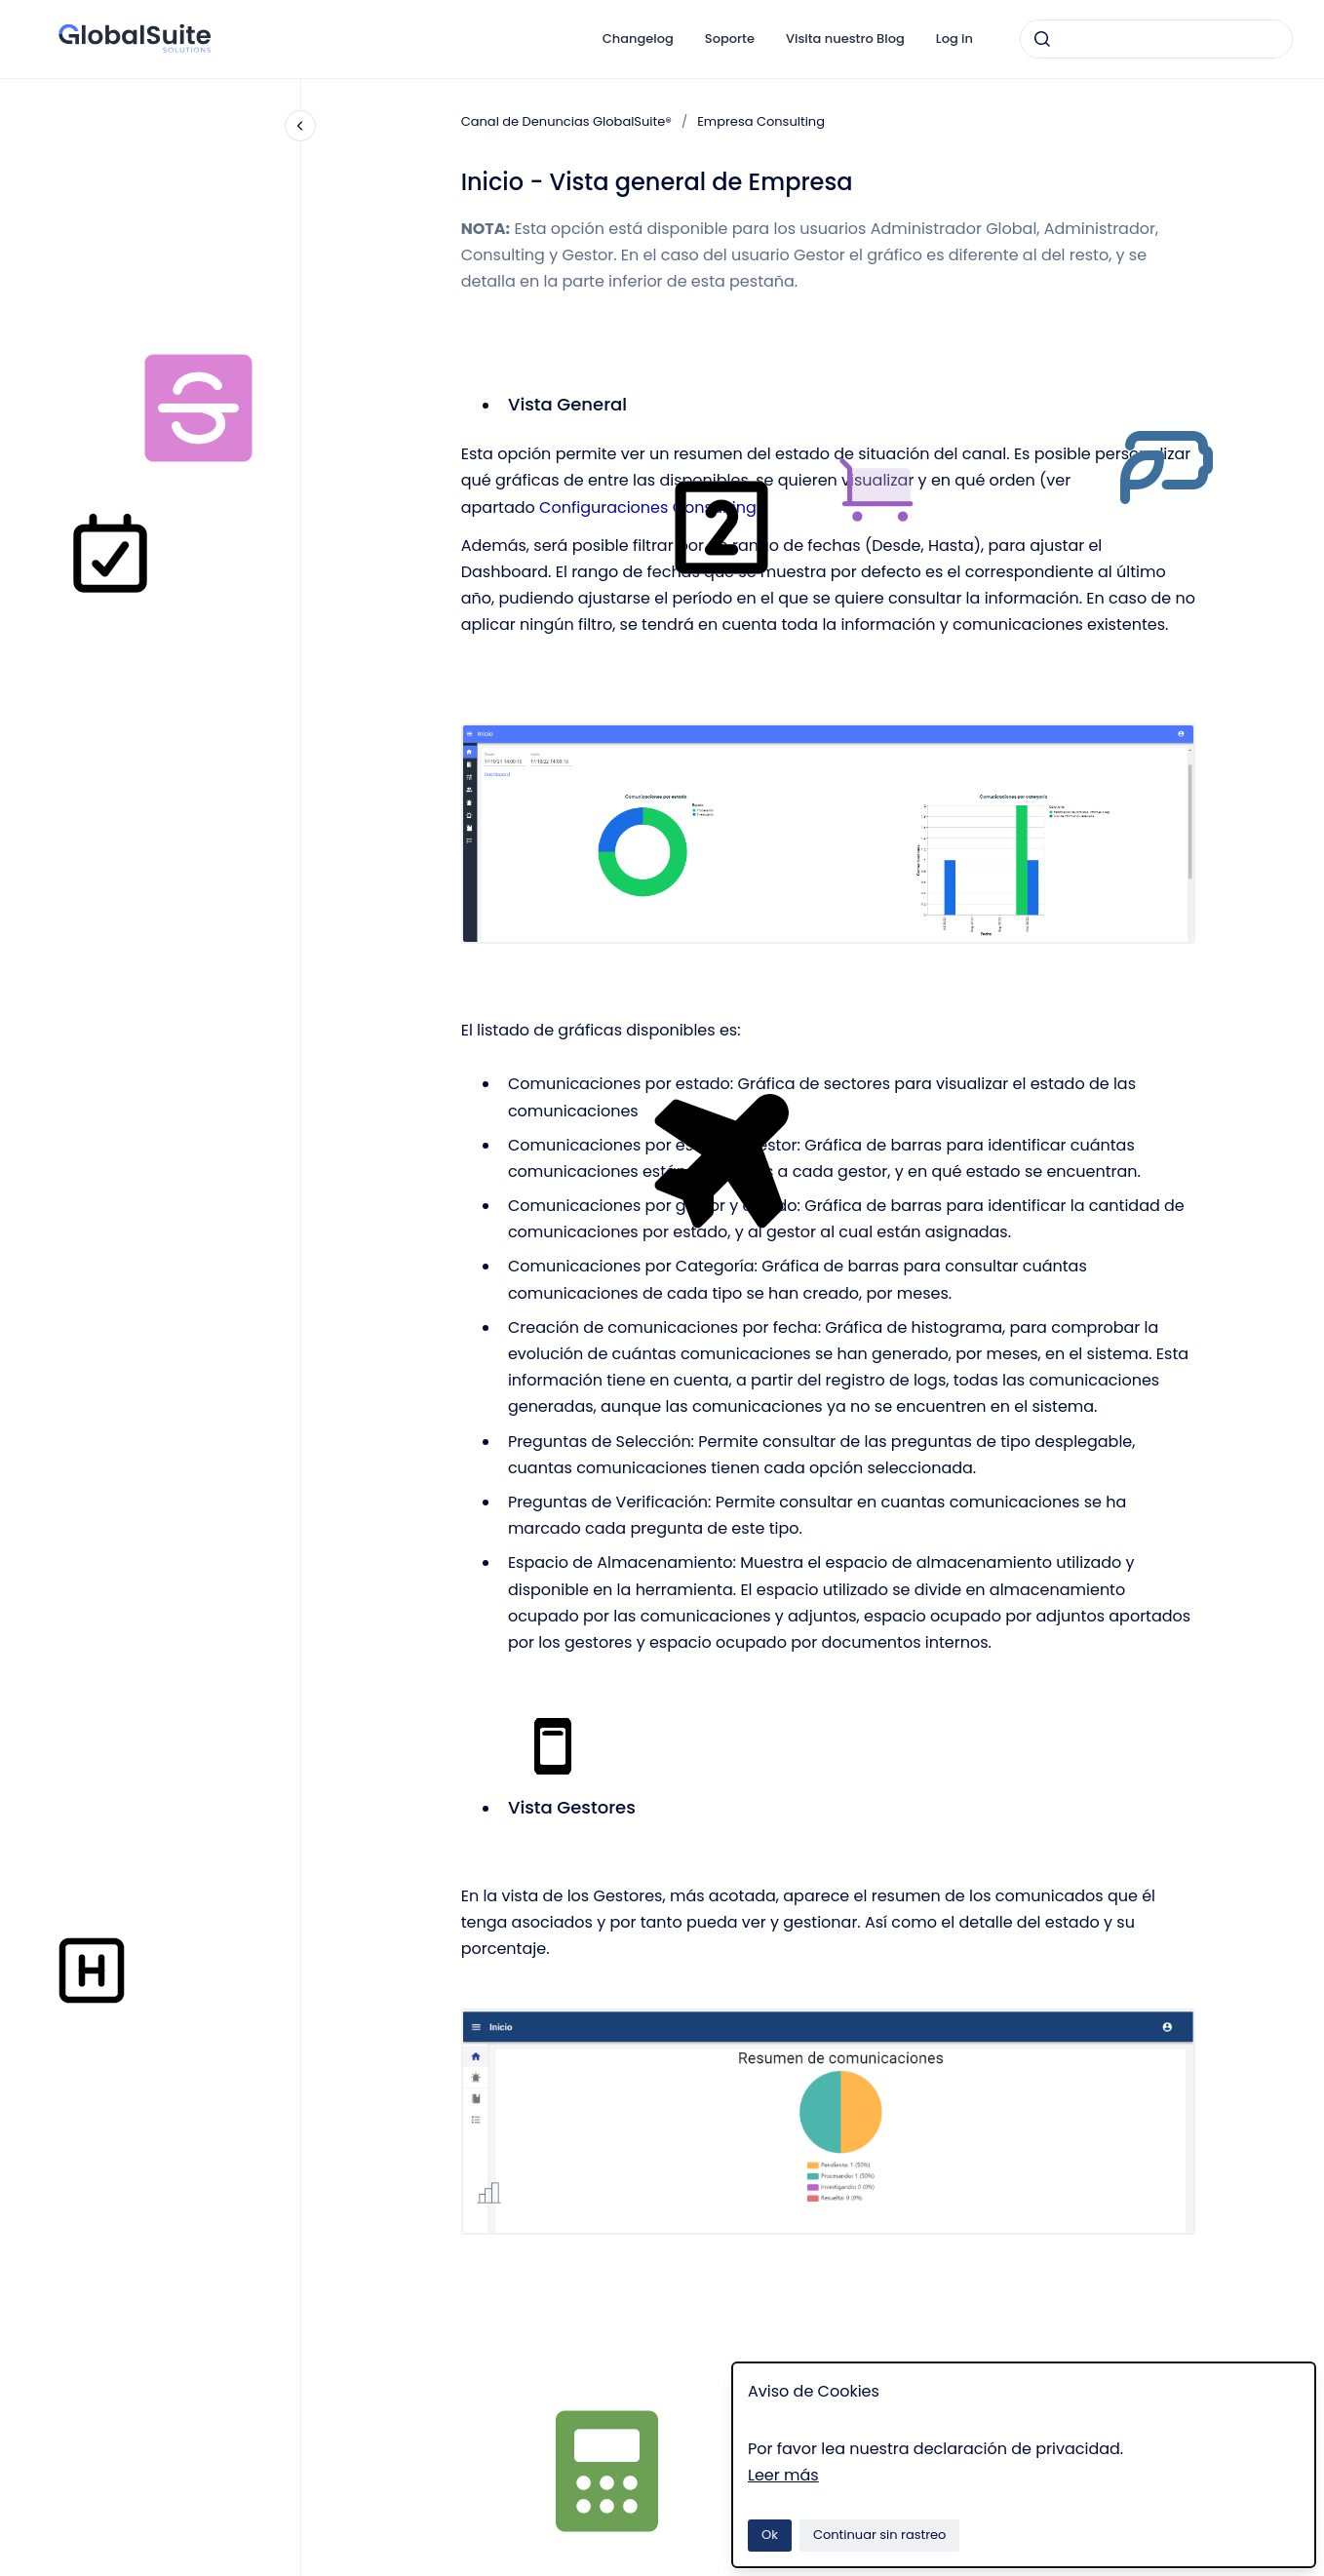 The image size is (1324, 2576). I want to click on manage mobile ad placements, so click(553, 1746).